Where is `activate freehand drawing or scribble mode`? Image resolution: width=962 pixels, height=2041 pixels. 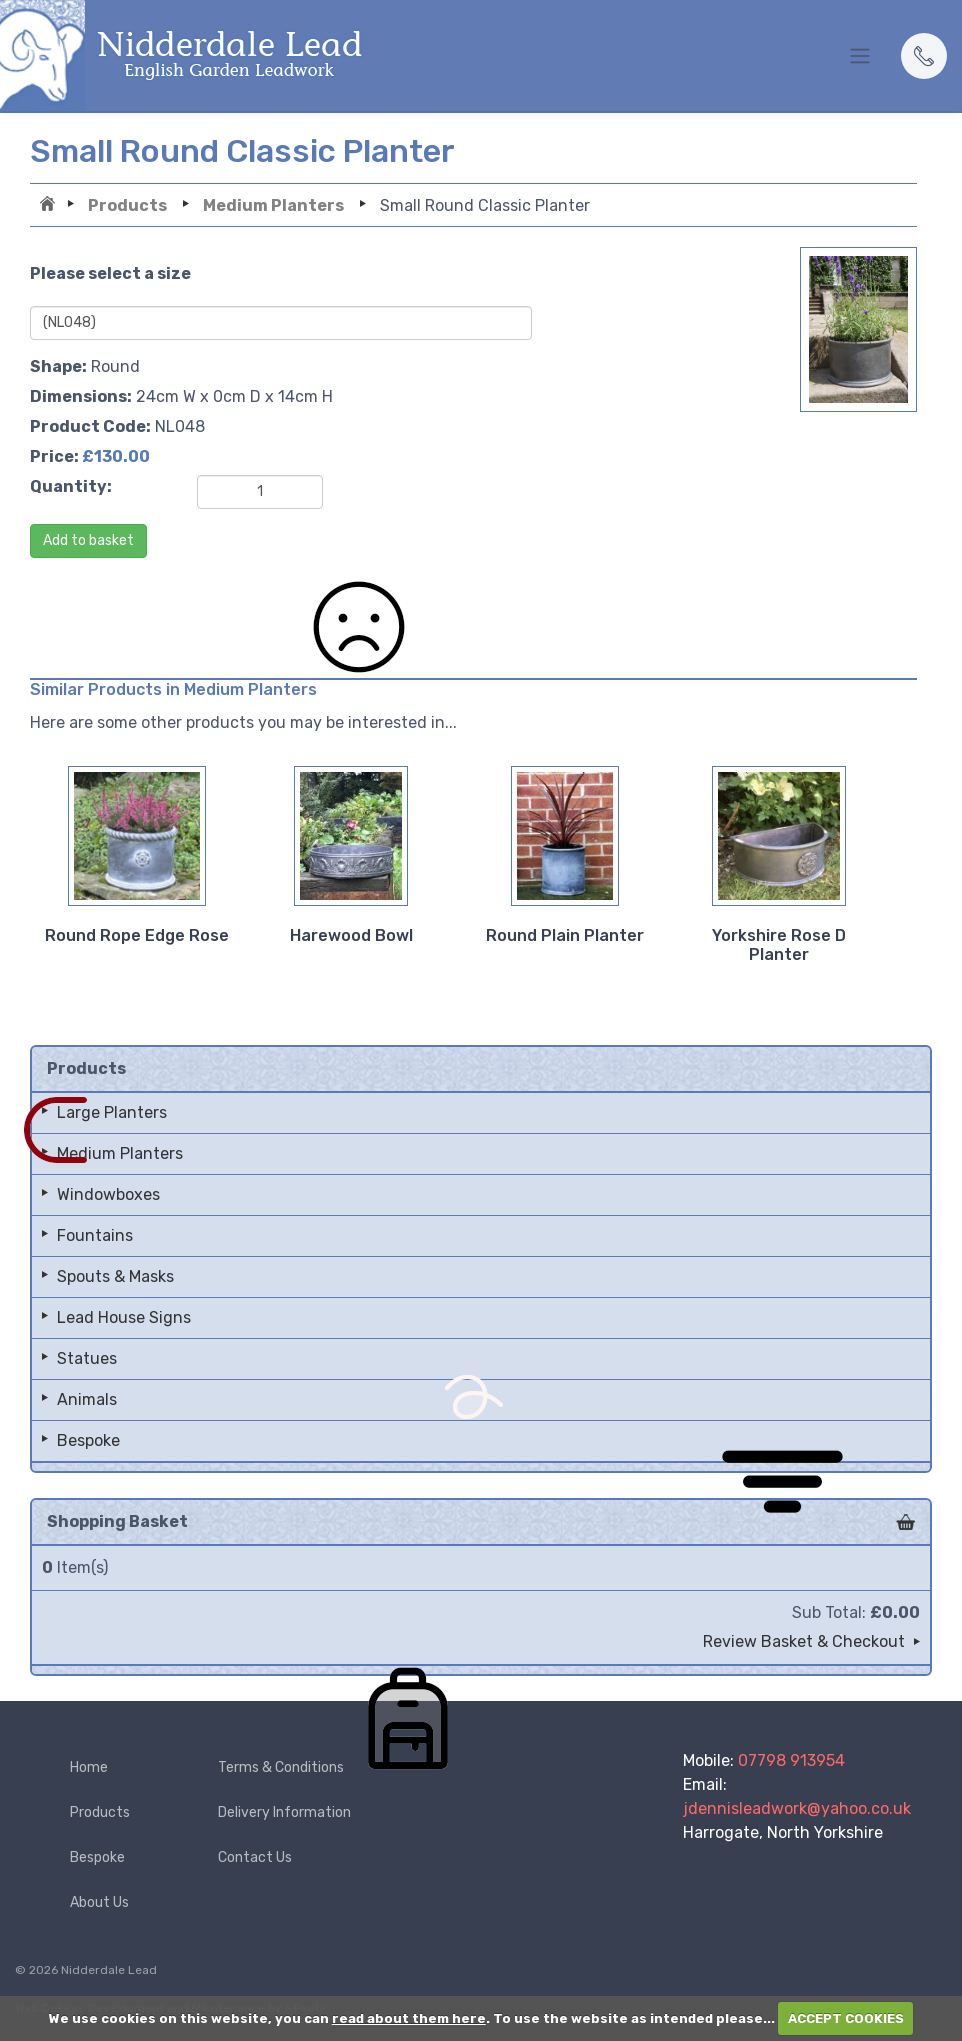 activate freehand drawing or scribble mode is located at coordinates (471, 1397).